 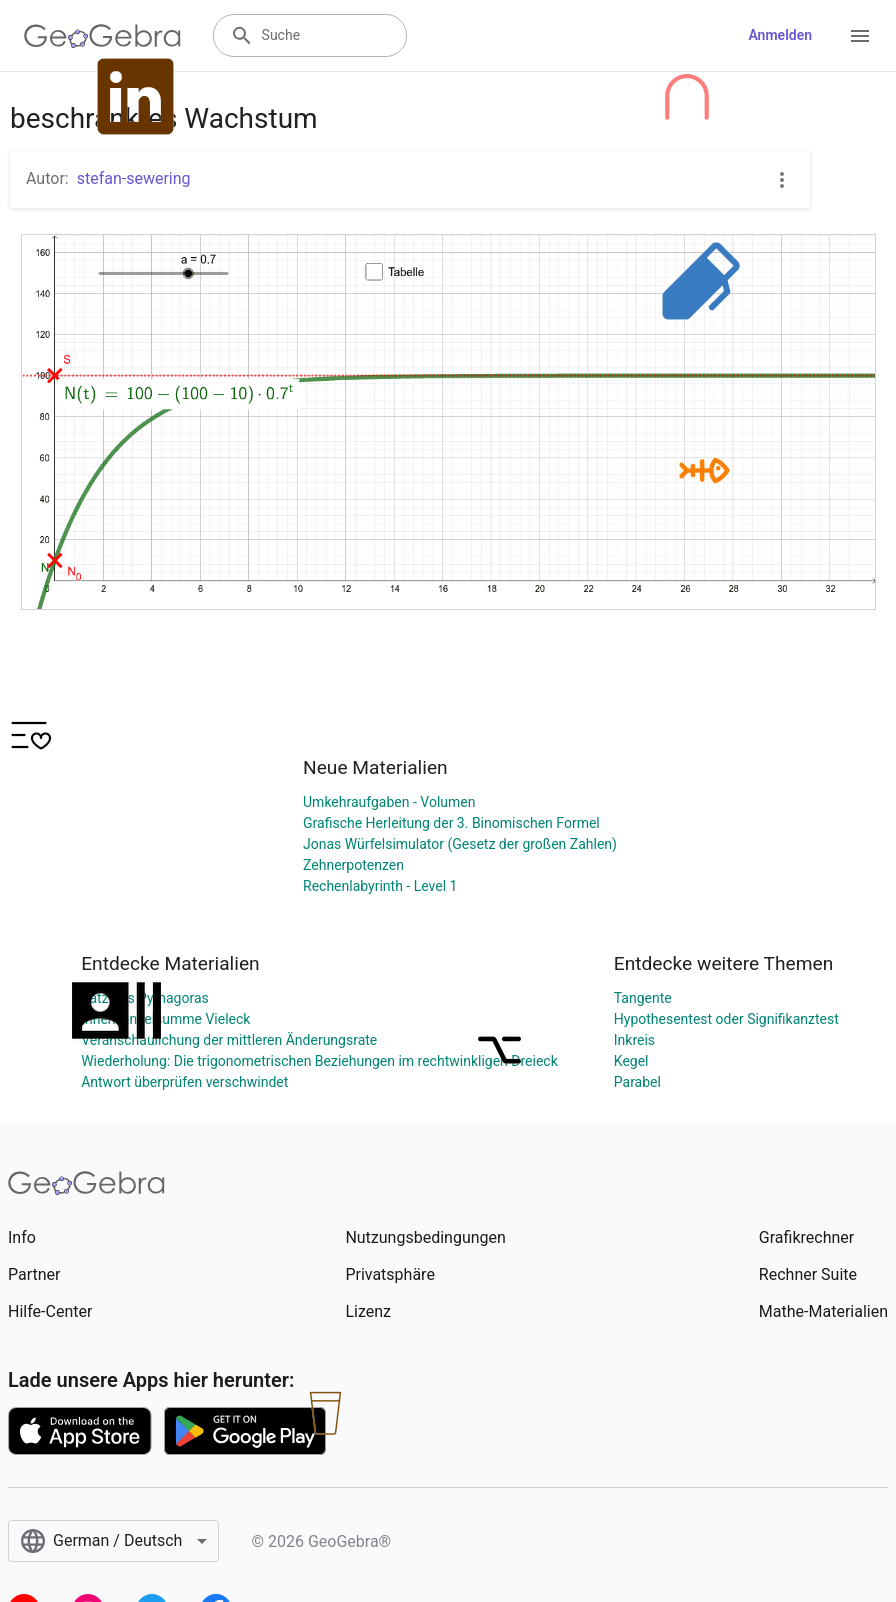 What do you see at coordinates (704, 470) in the screenshot?
I see `indicates empty or consumed content` at bounding box center [704, 470].